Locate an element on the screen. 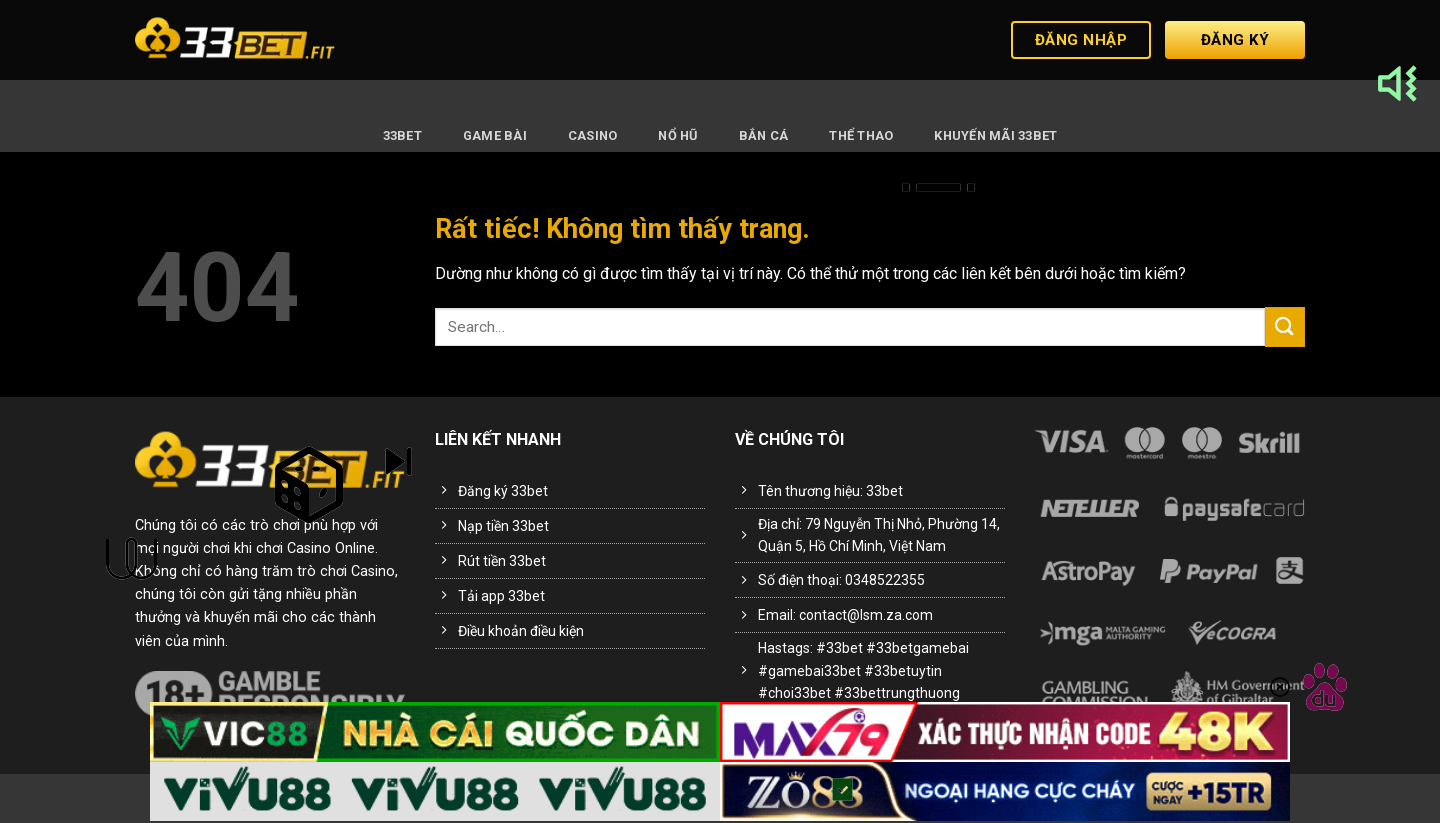  open Baidu app is located at coordinates (1325, 687).